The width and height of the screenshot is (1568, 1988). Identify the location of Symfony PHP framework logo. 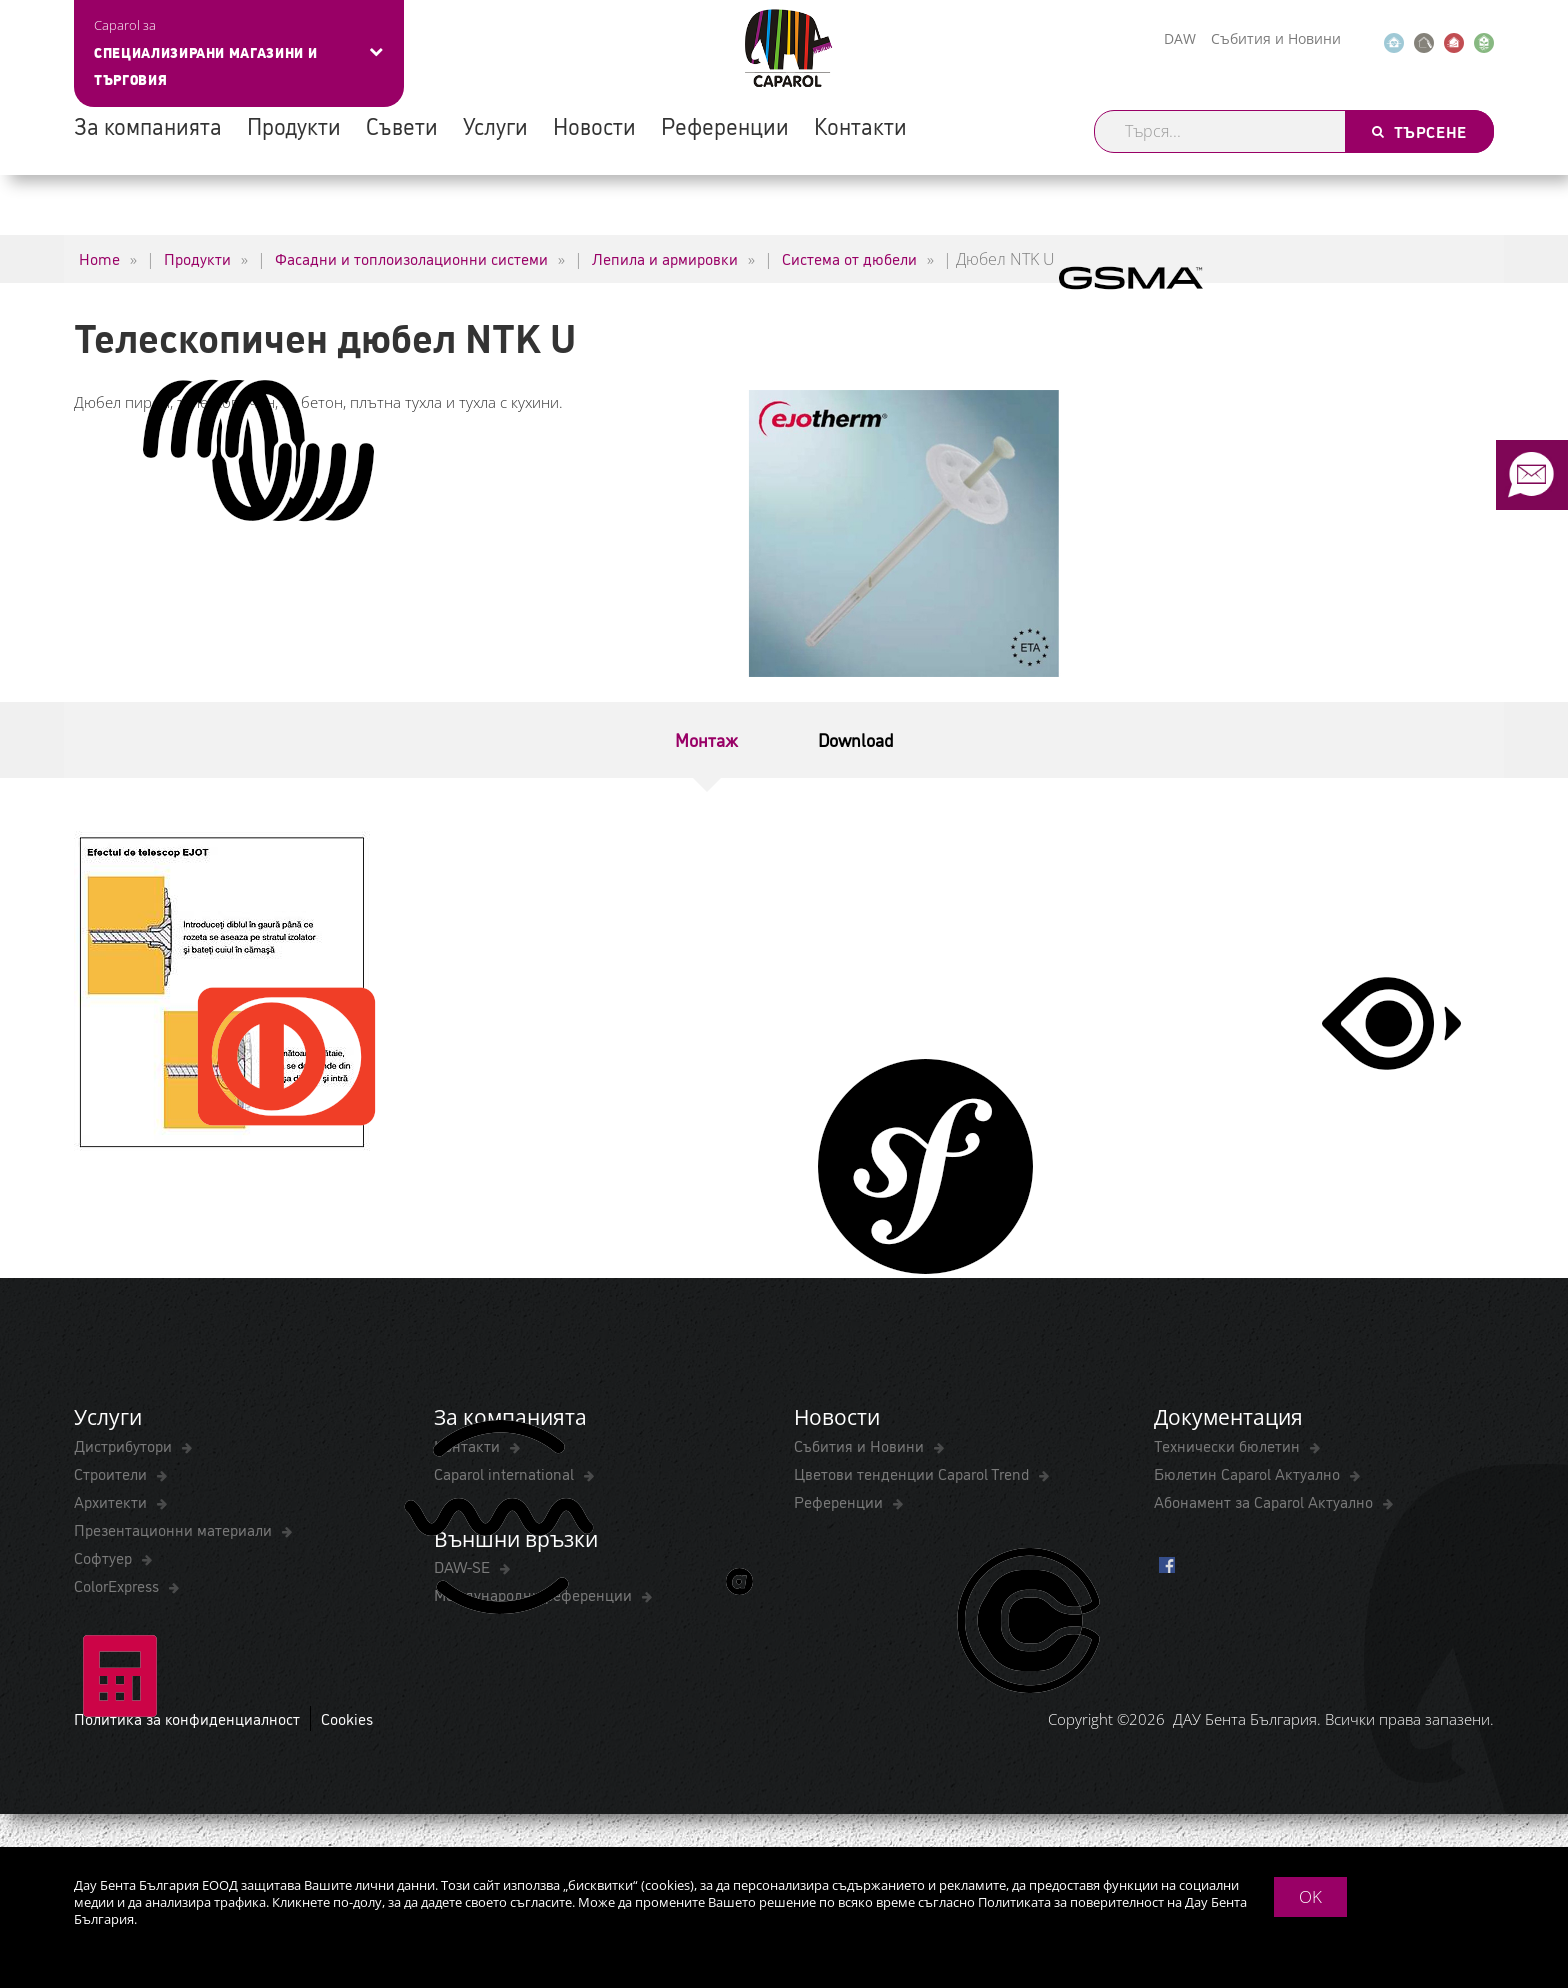
(925, 1166).